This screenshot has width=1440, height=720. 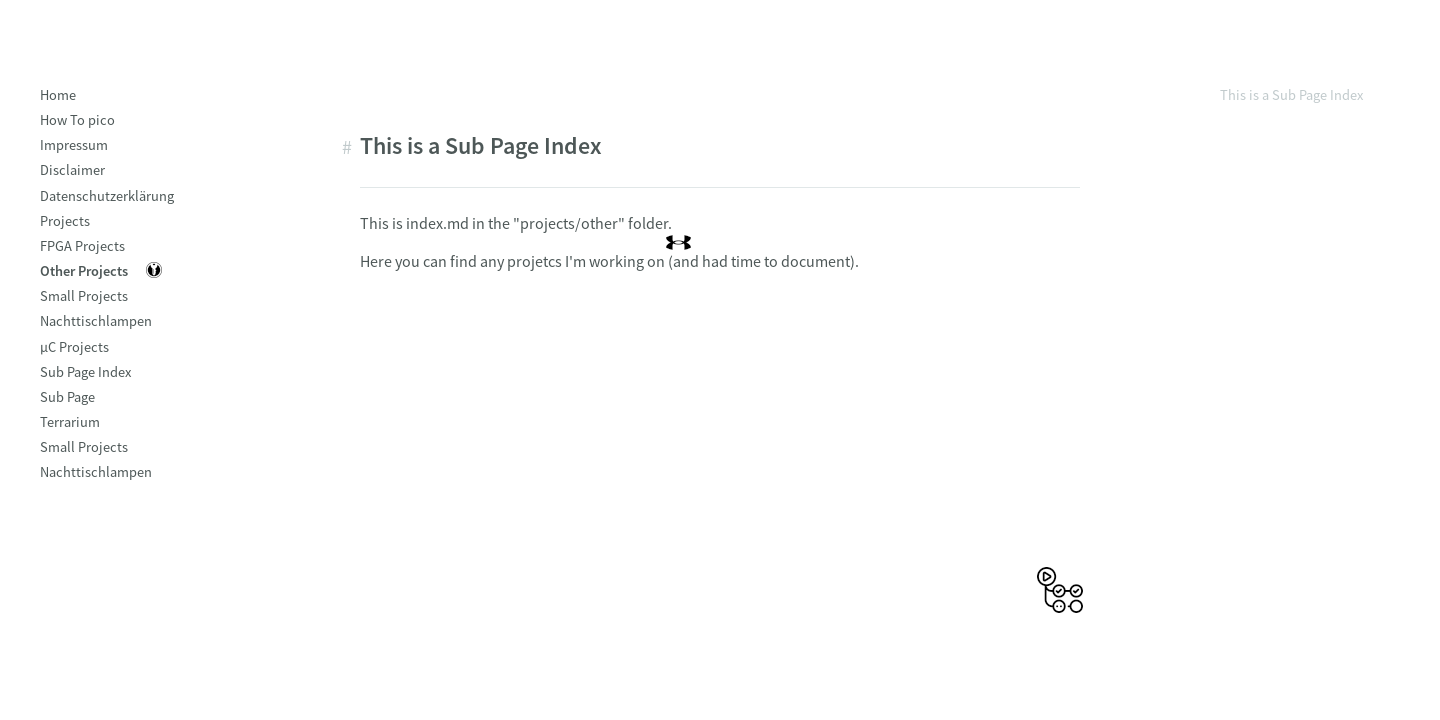 I want to click on under armour brand logo, so click(x=678, y=242).